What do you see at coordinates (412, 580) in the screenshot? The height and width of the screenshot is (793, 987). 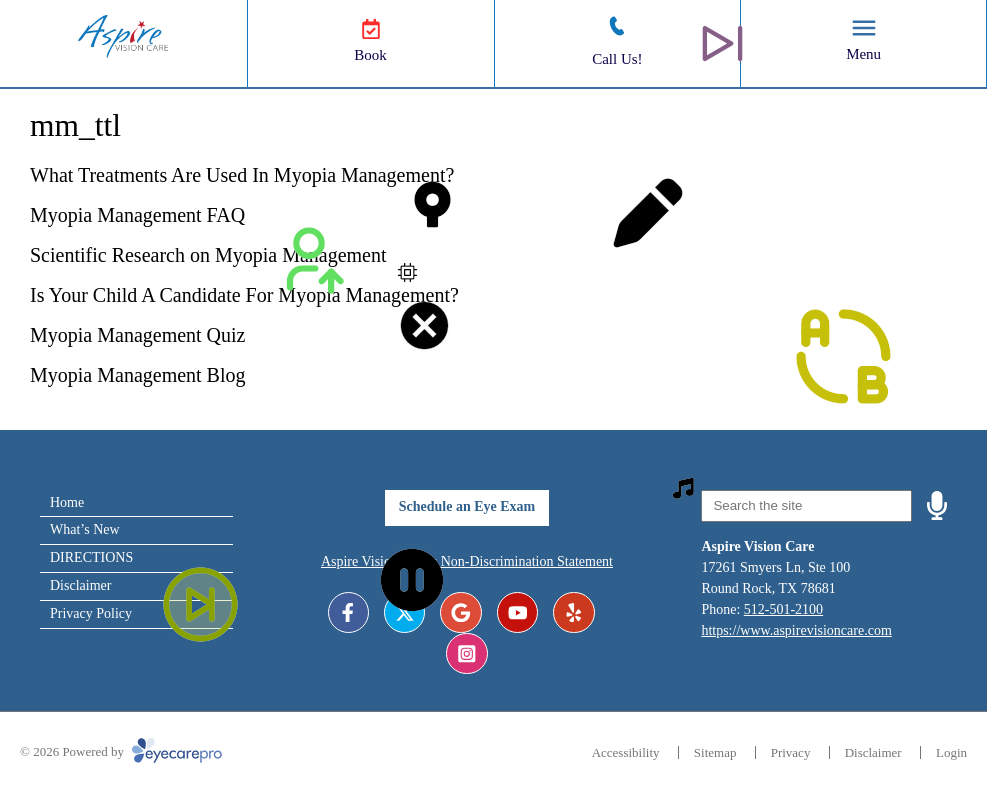 I see `pause media playback` at bounding box center [412, 580].